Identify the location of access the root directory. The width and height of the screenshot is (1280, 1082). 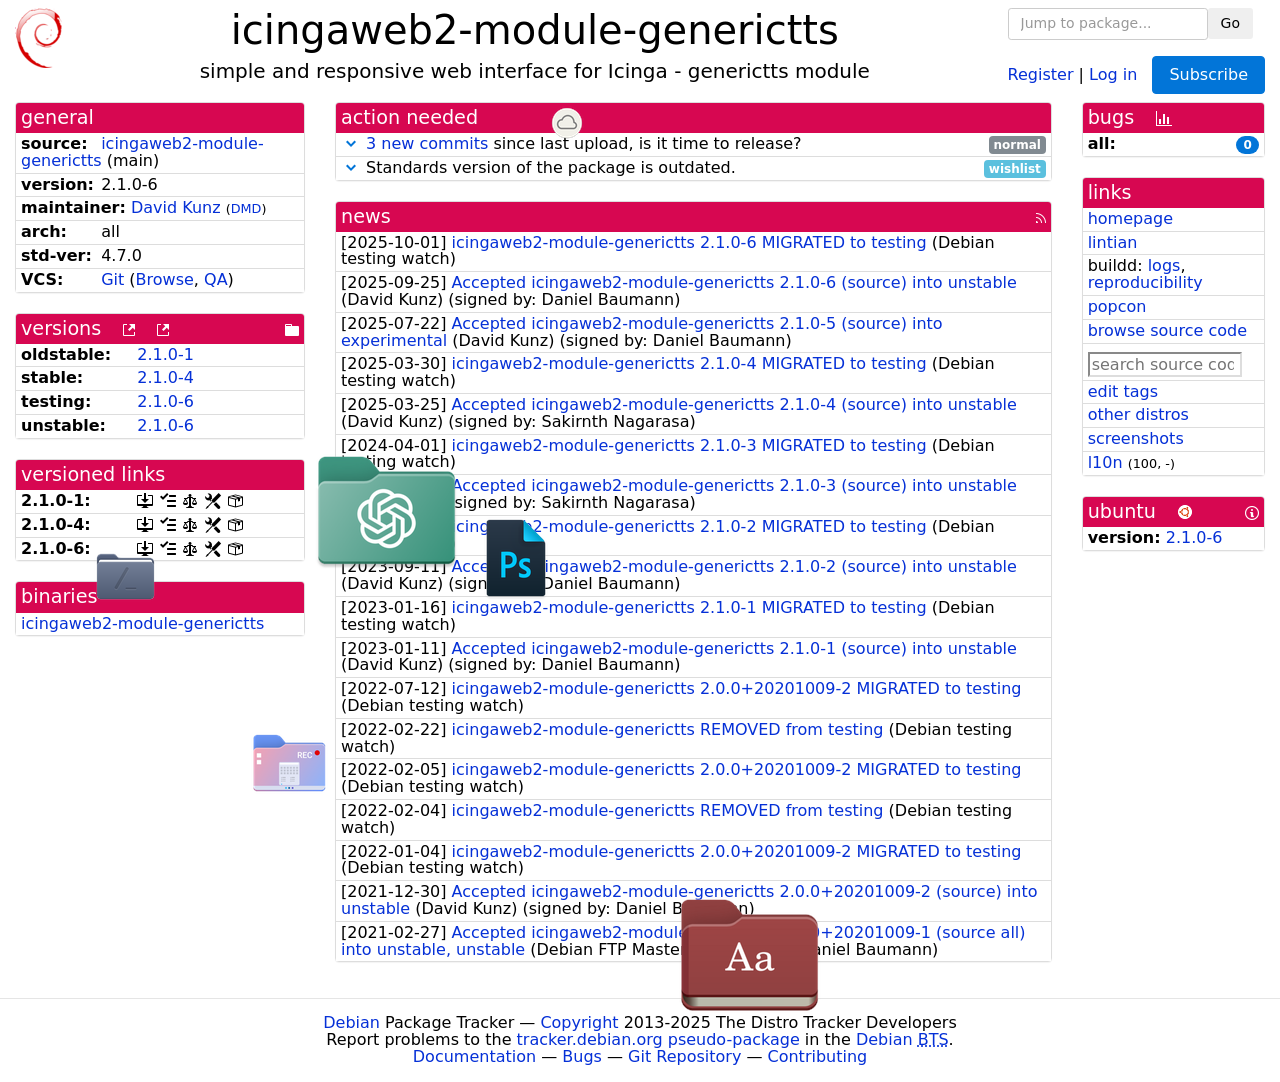
(125, 576).